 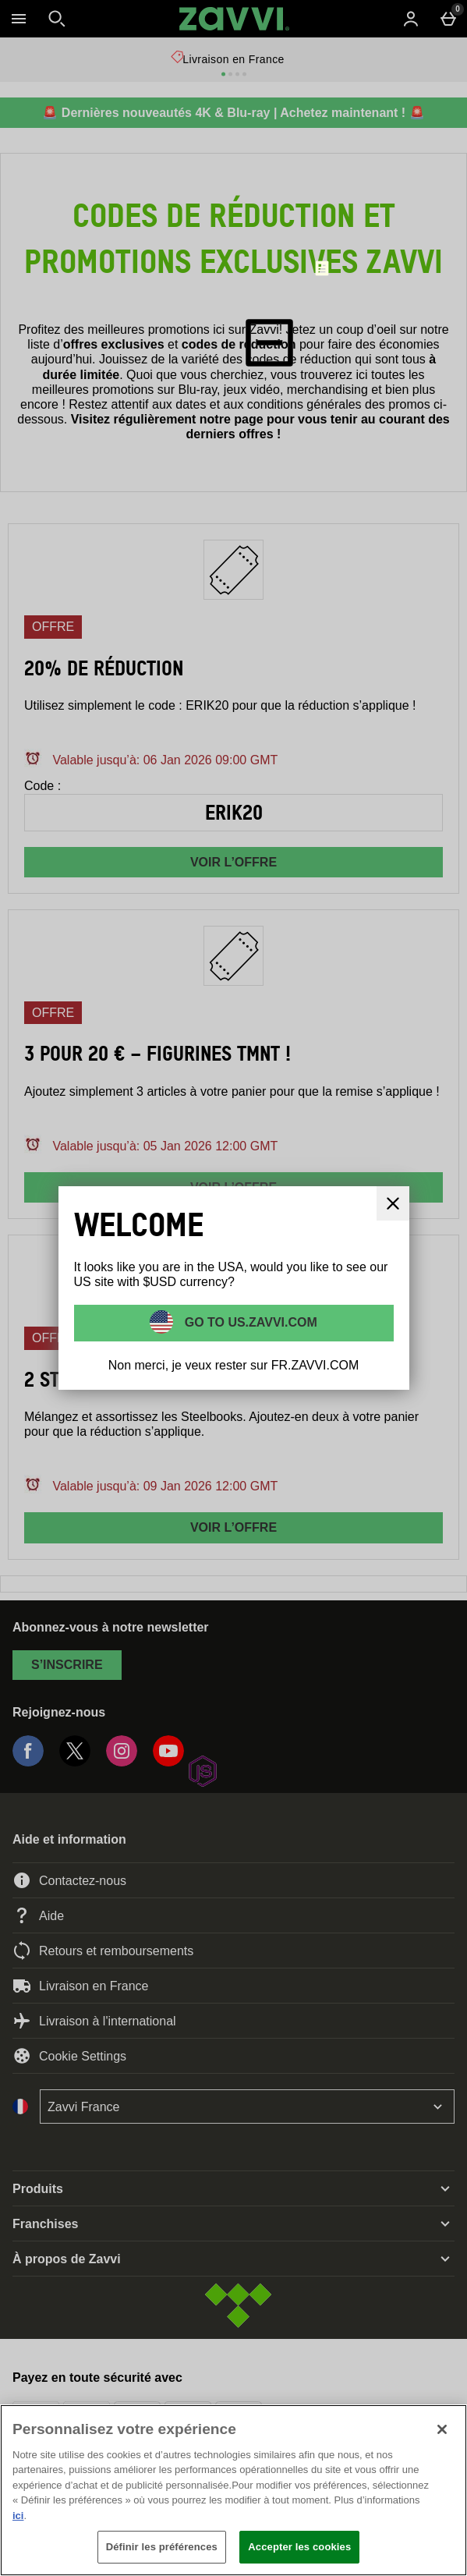 I want to click on view article or document, so click(x=322, y=268).